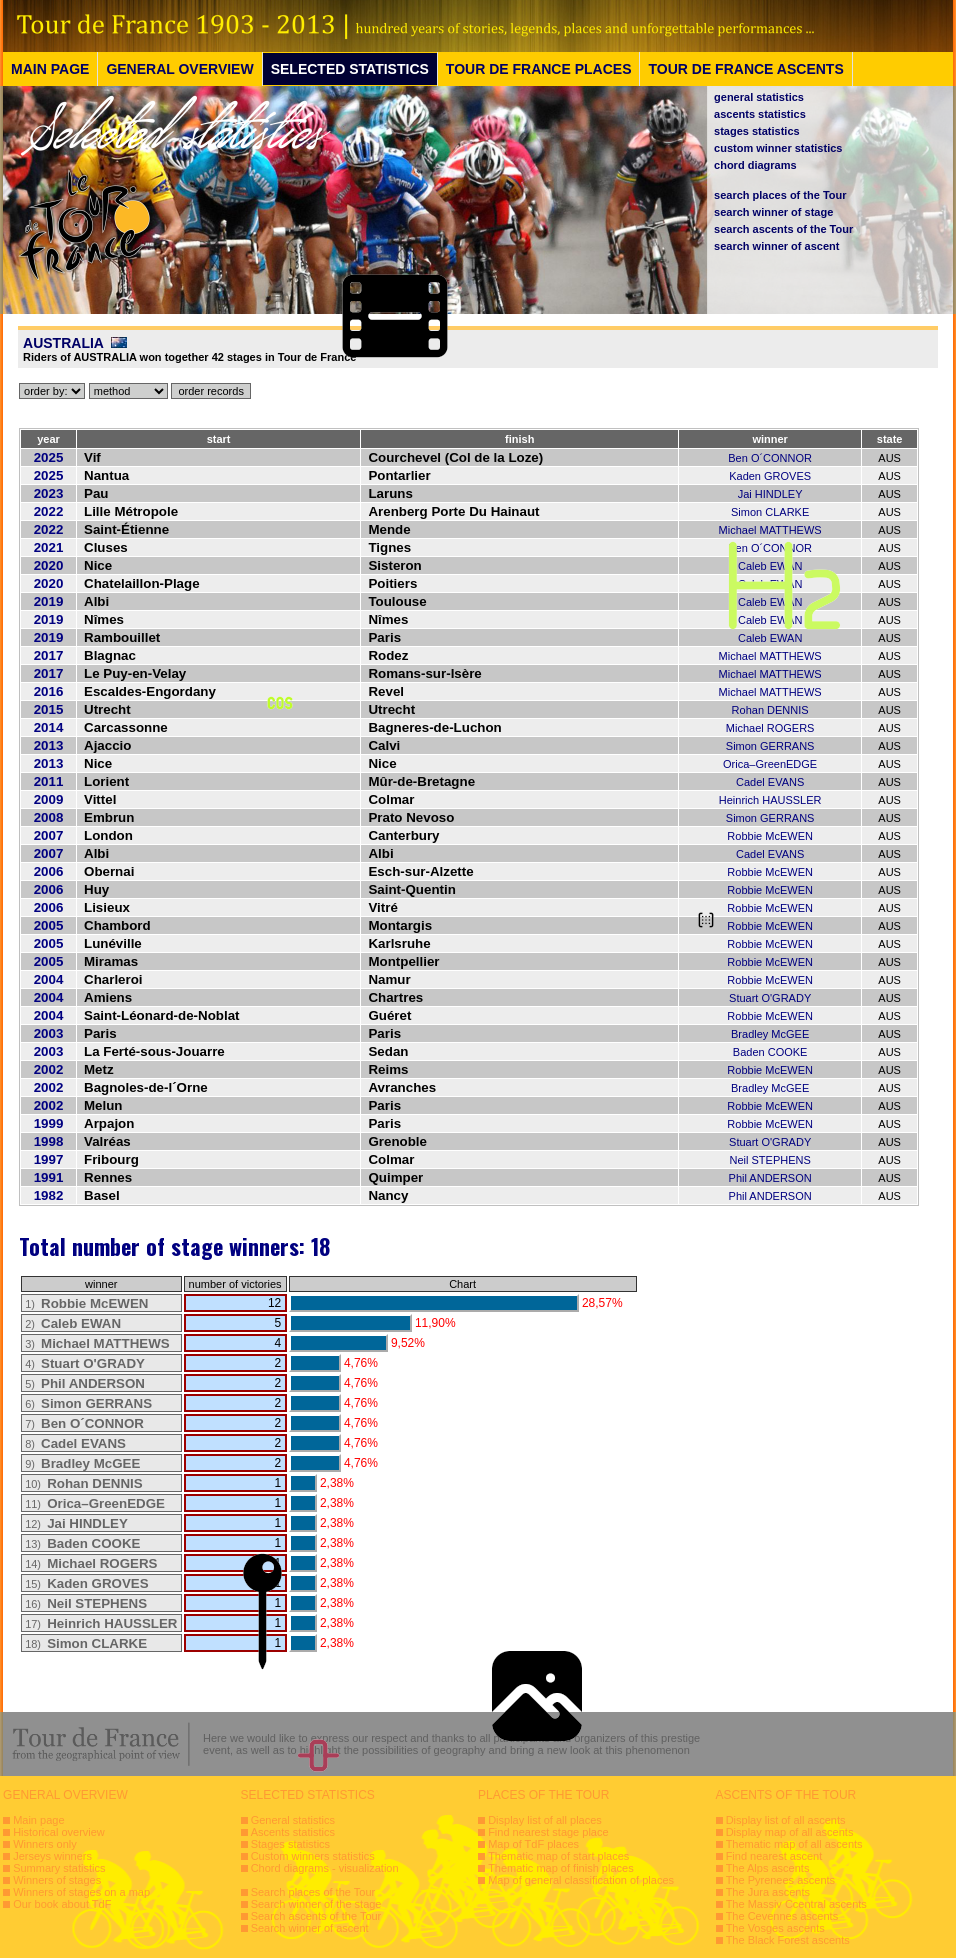 Image resolution: width=956 pixels, height=1958 pixels. I want to click on pin an item to keep it visible, so click(262, 1611).